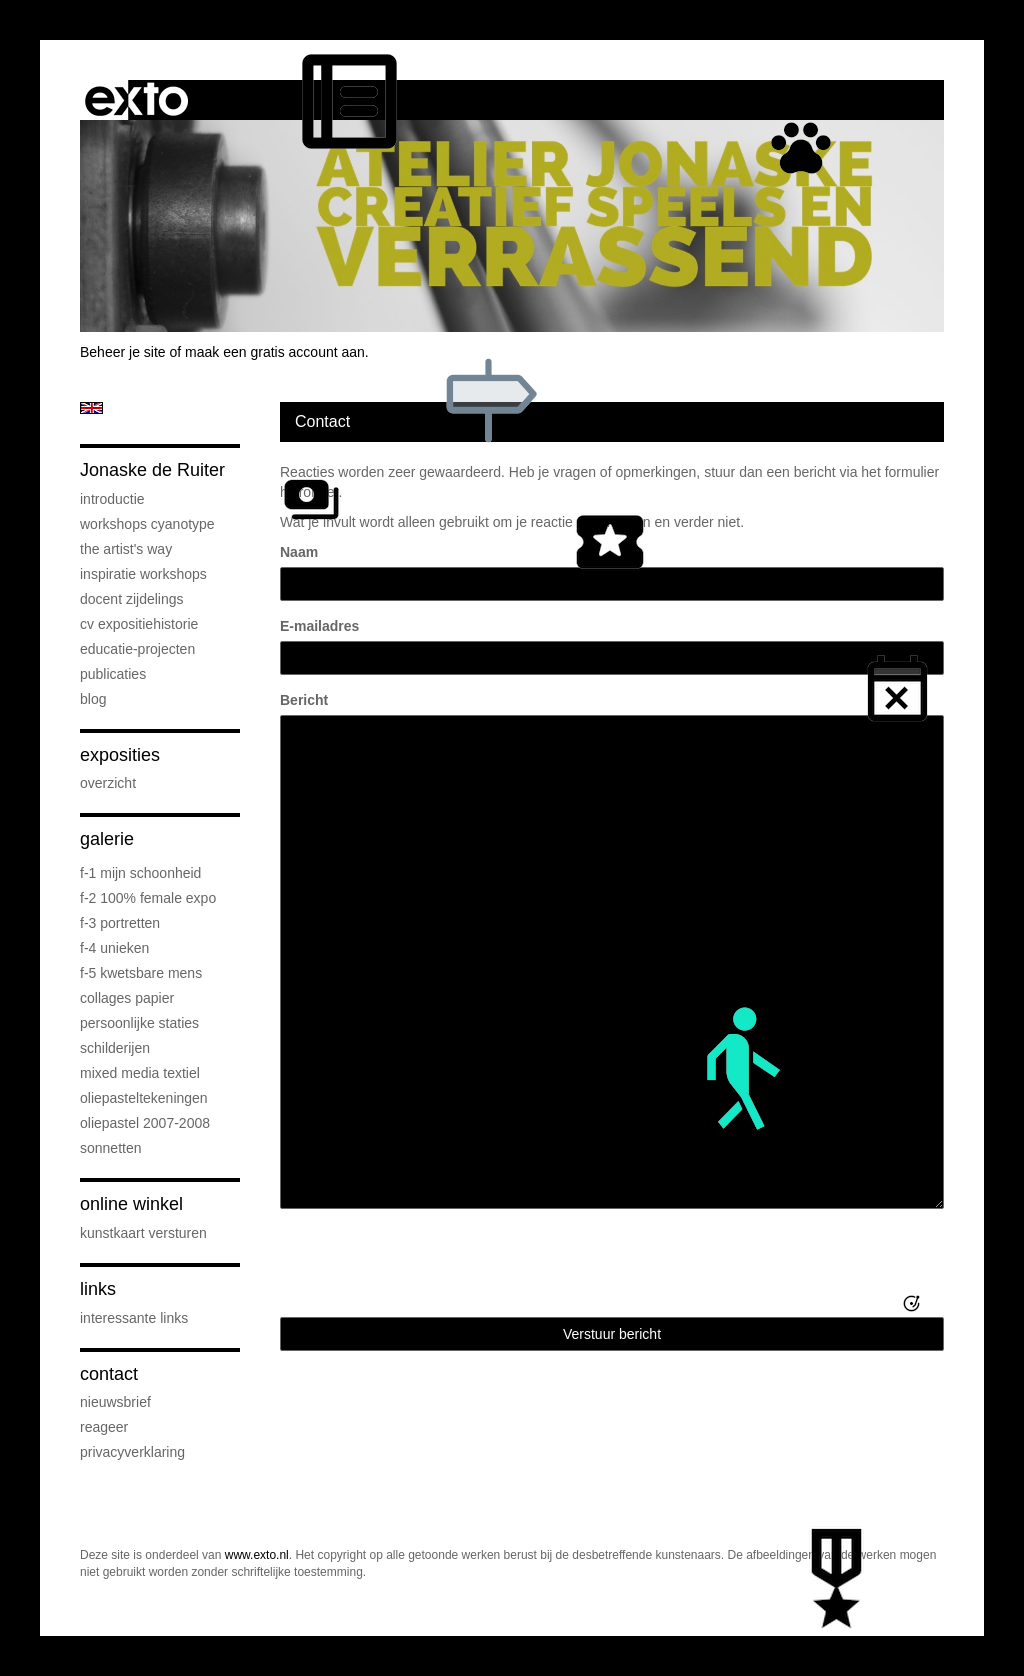  I want to click on get walking directions, so click(744, 1067).